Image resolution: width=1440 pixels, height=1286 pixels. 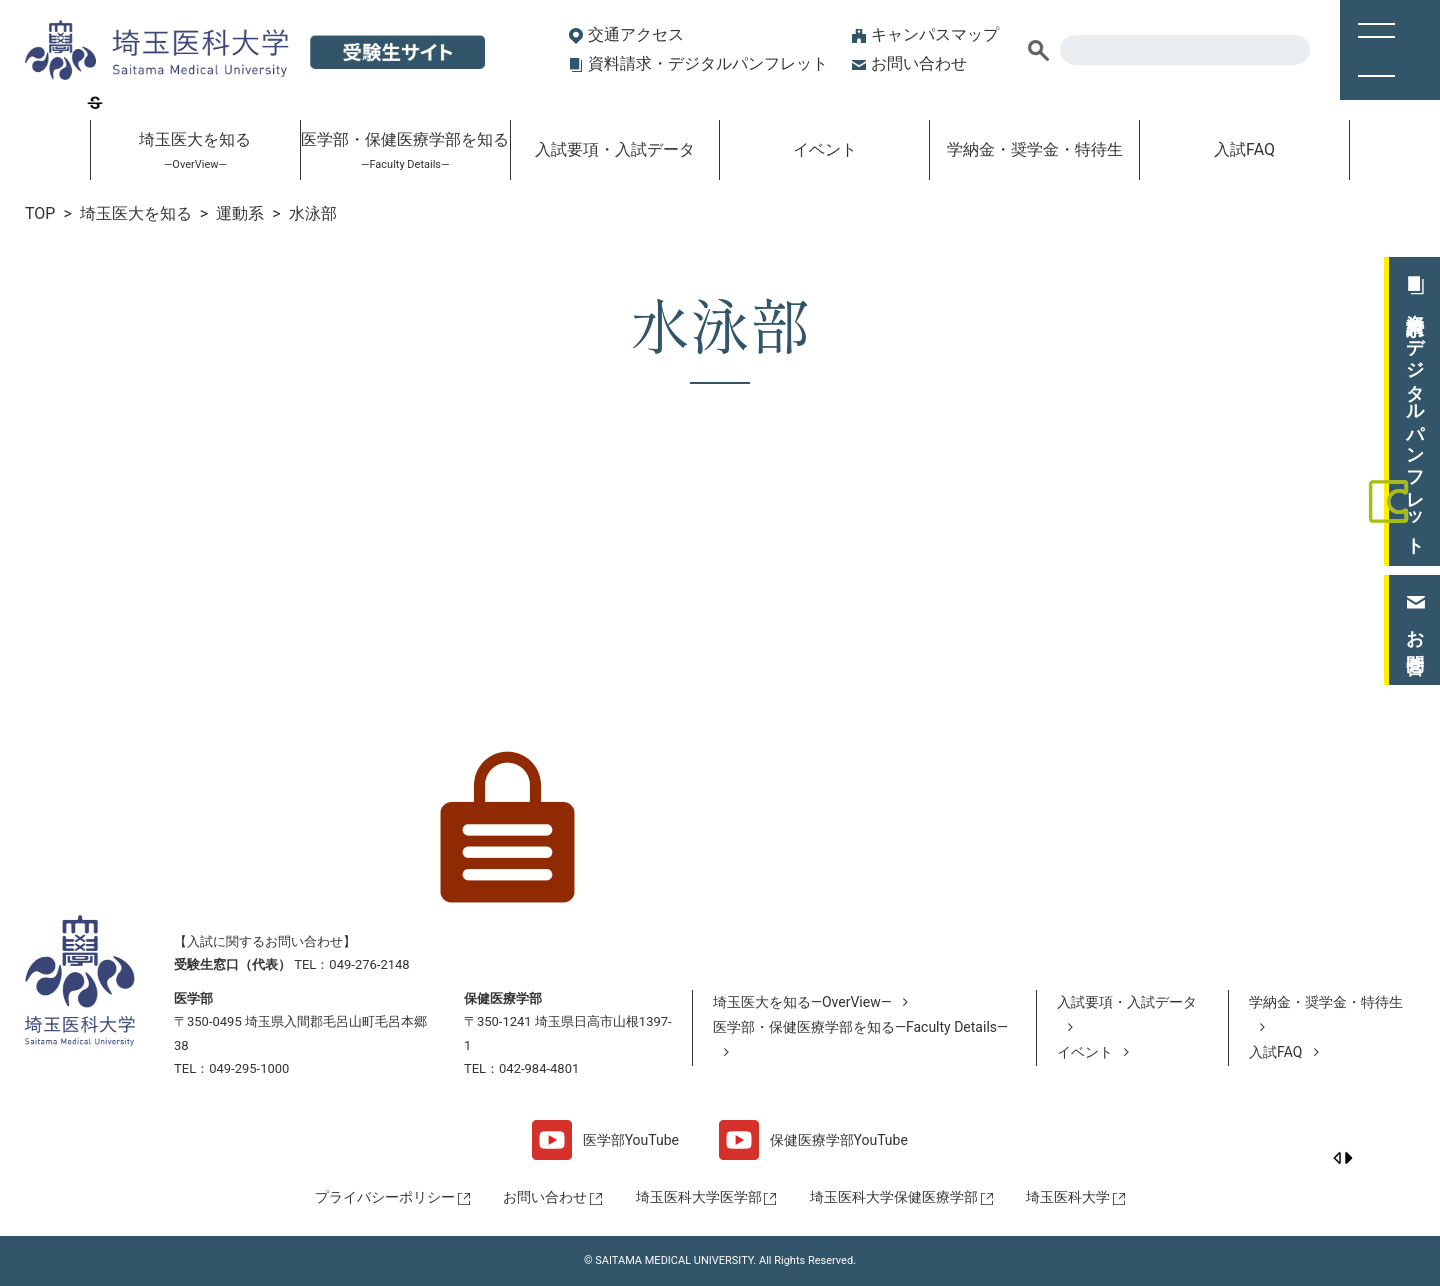 What do you see at coordinates (1343, 1158) in the screenshot?
I see `switch to the left panel or view` at bounding box center [1343, 1158].